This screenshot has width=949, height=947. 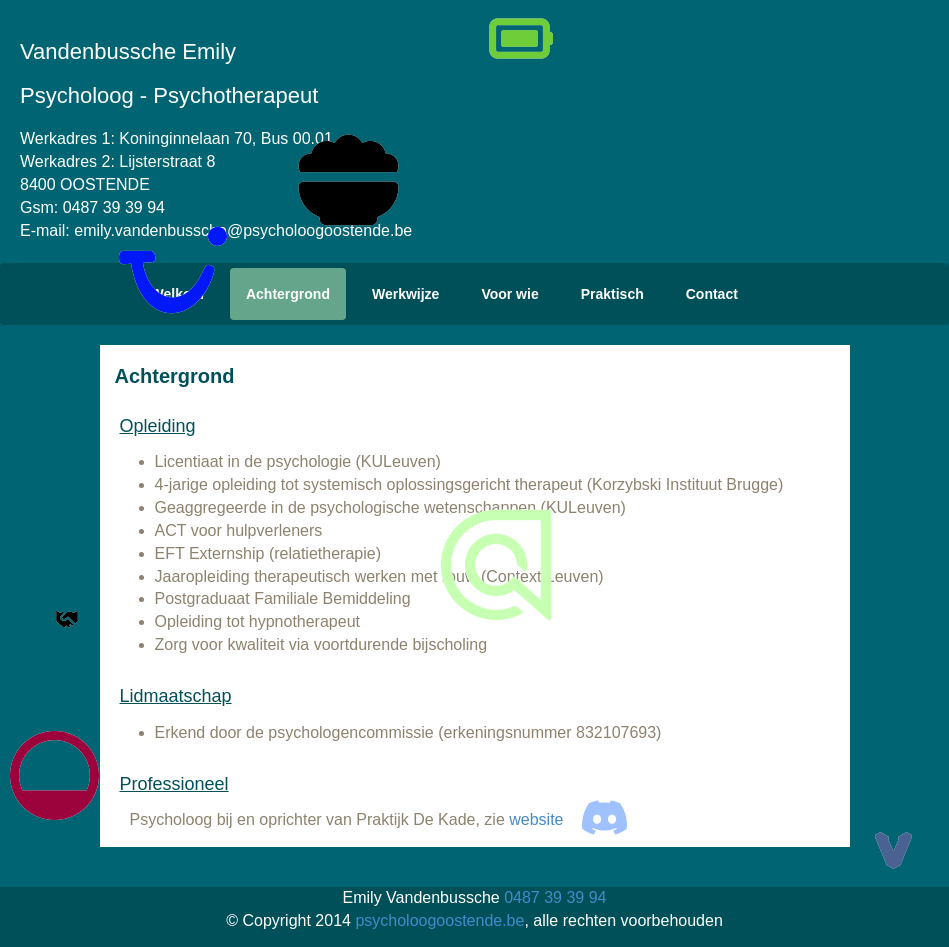 What do you see at coordinates (67, 619) in the screenshot?
I see `indicates a partnership or collaboration` at bounding box center [67, 619].